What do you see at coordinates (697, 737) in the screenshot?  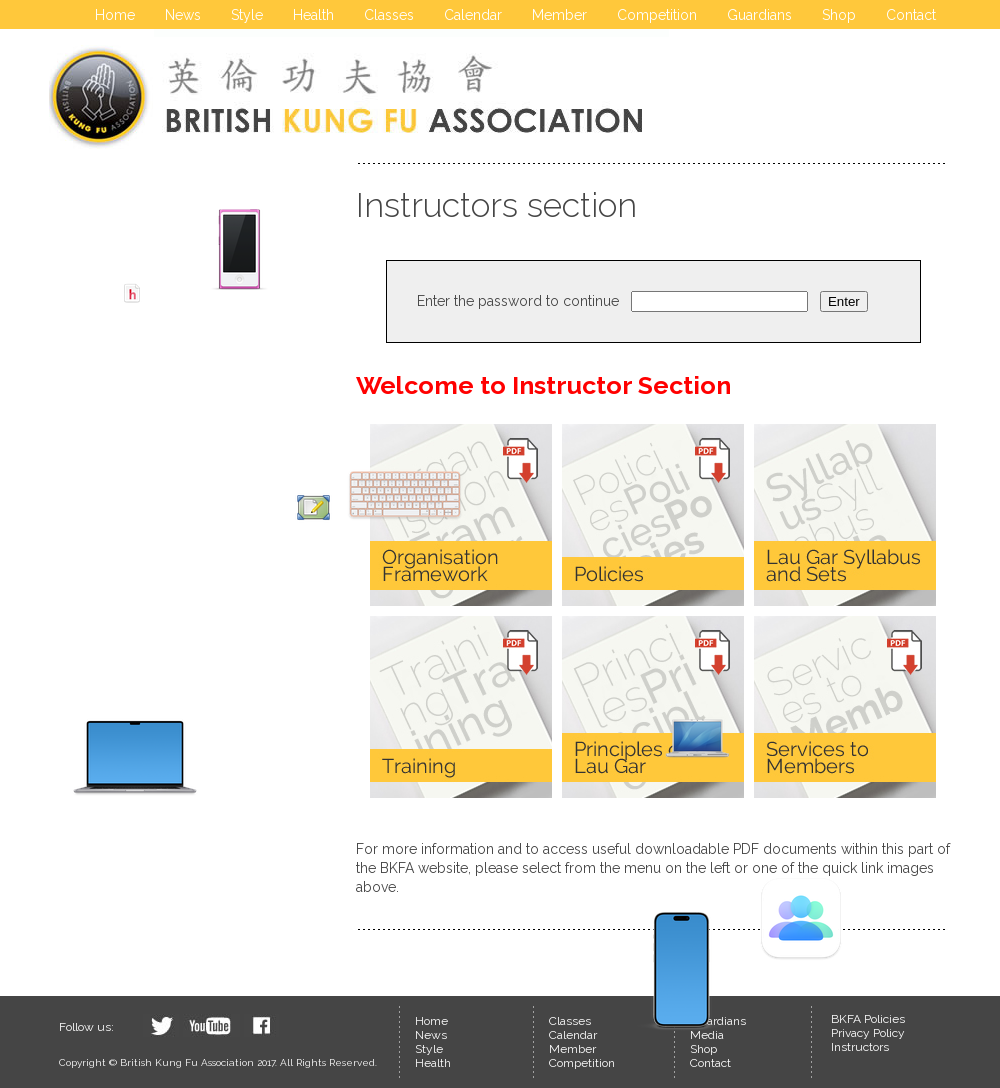 I see `represents a macbook pro device in system settings` at bounding box center [697, 737].